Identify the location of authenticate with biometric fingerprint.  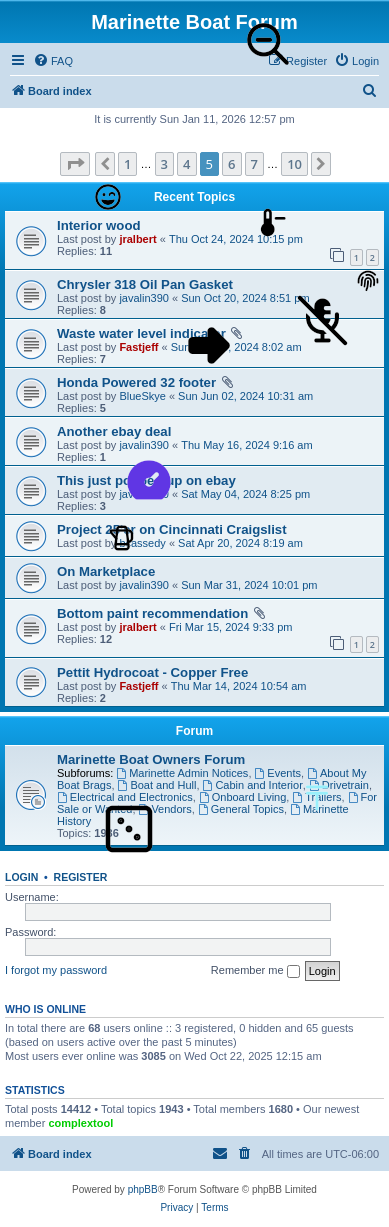
(368, 281).